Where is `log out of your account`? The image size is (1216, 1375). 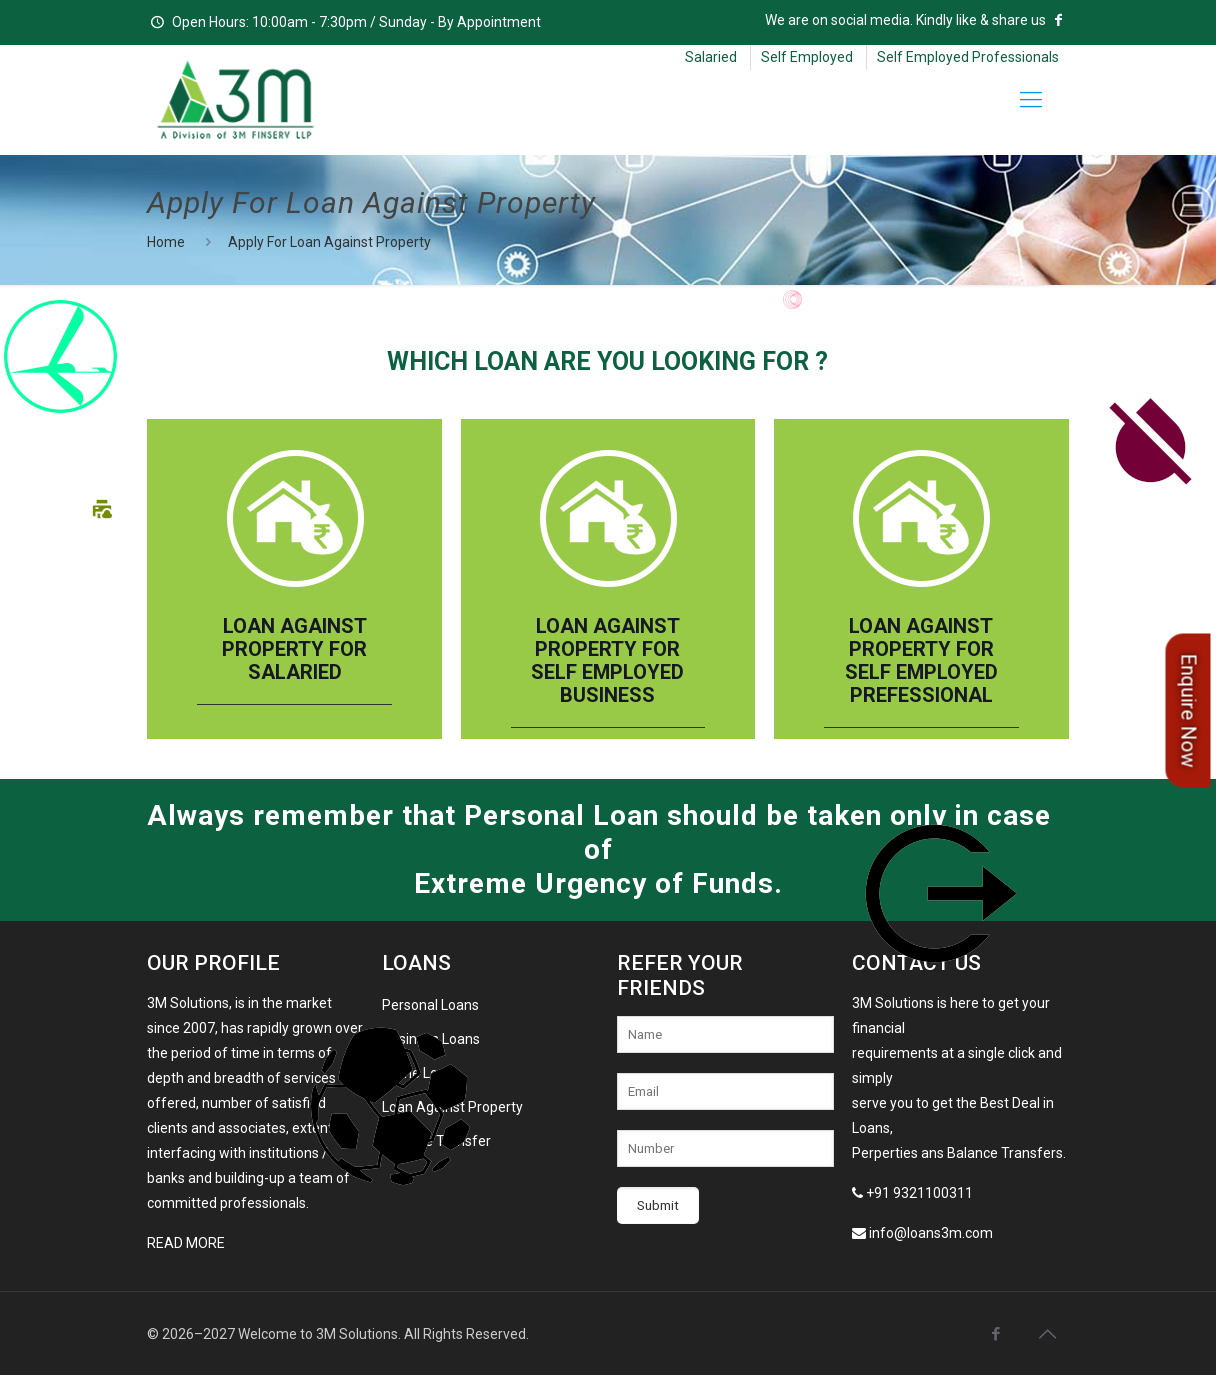 log out of your account is located at coordinates (934, 893).